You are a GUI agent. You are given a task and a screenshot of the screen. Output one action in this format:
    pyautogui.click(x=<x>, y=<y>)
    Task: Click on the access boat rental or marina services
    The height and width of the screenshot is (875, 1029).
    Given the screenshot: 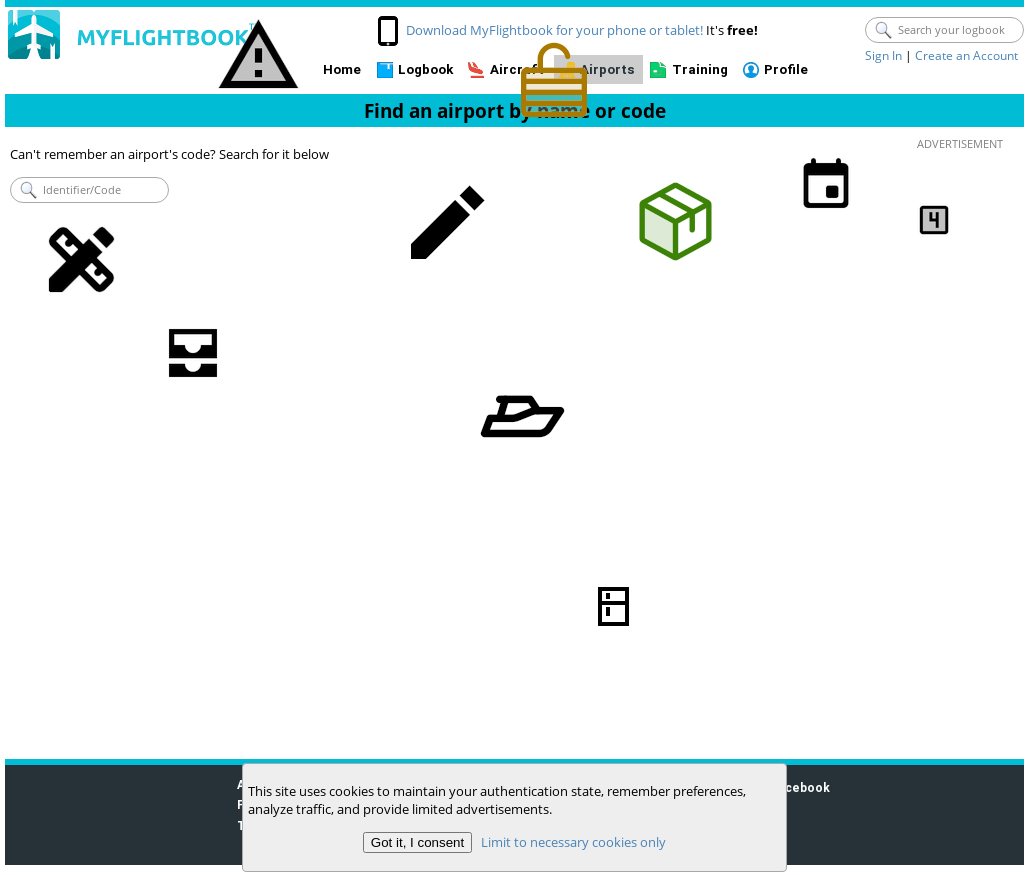 What is the action you would take?
    pyautogui.click(x=522, y=414)
    